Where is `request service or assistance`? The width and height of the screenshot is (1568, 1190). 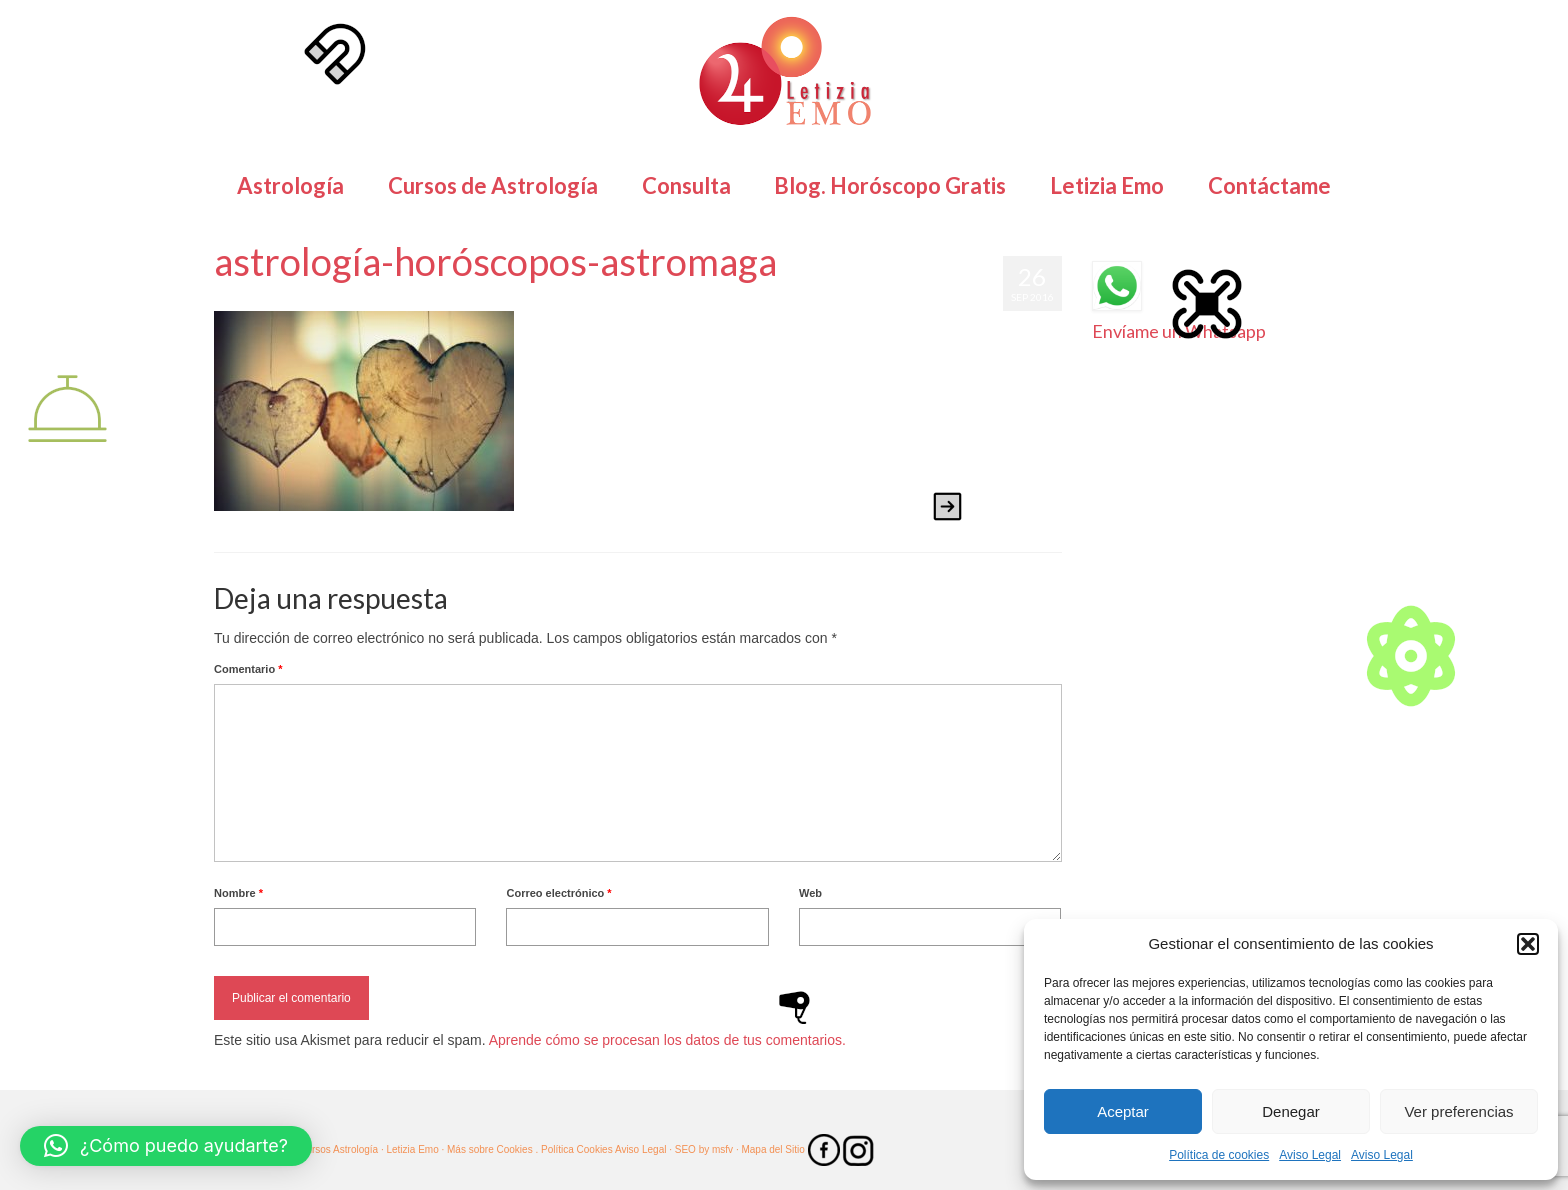
request service or assistance is located at coordinates (67, 411).